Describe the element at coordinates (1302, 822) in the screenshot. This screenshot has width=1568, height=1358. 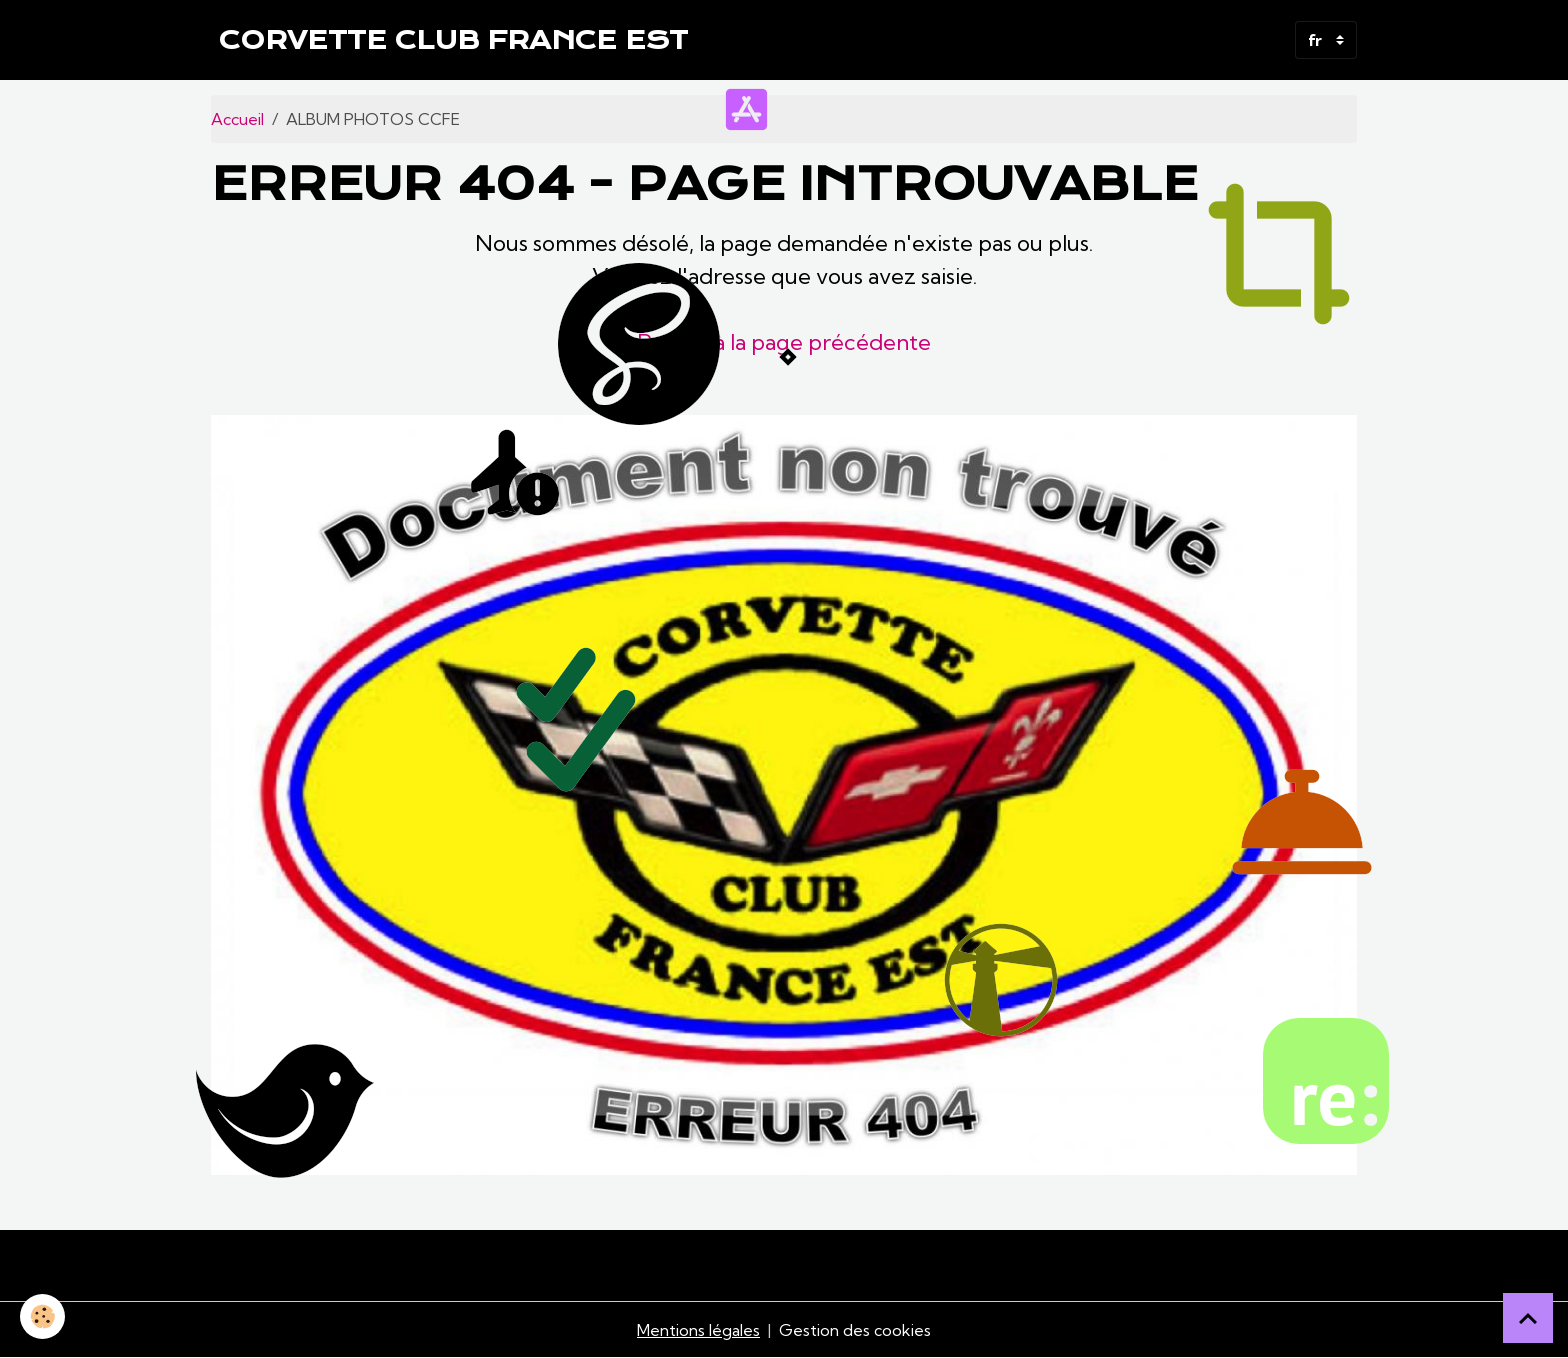
I see `request assistance or customer service` at that location.